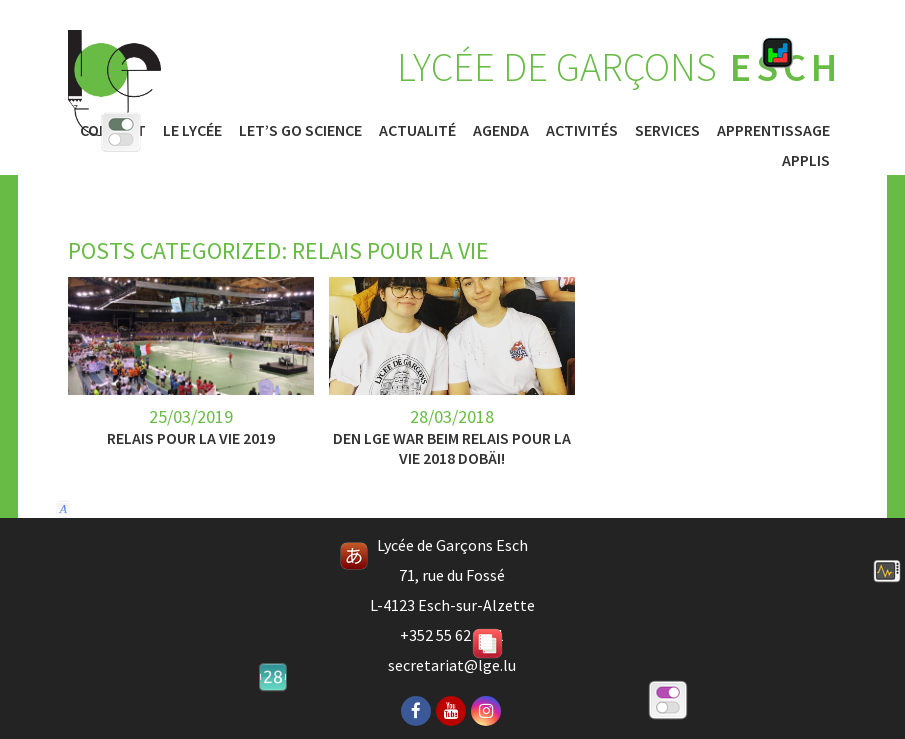 The width and height of the screenshot is (905, 739). I want to click on open a font file, so click(63, 509).